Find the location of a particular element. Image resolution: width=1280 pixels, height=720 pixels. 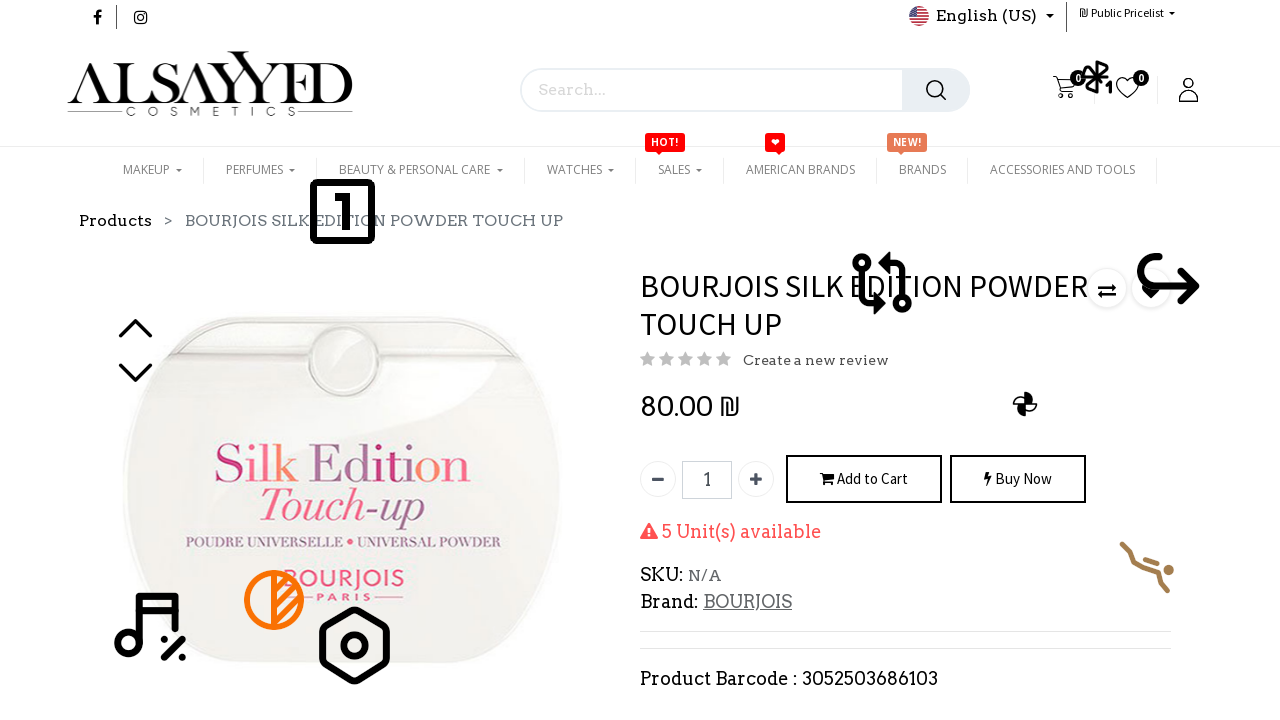

browse scuba diving activities or lessons is located at coordinates (1148, 570).